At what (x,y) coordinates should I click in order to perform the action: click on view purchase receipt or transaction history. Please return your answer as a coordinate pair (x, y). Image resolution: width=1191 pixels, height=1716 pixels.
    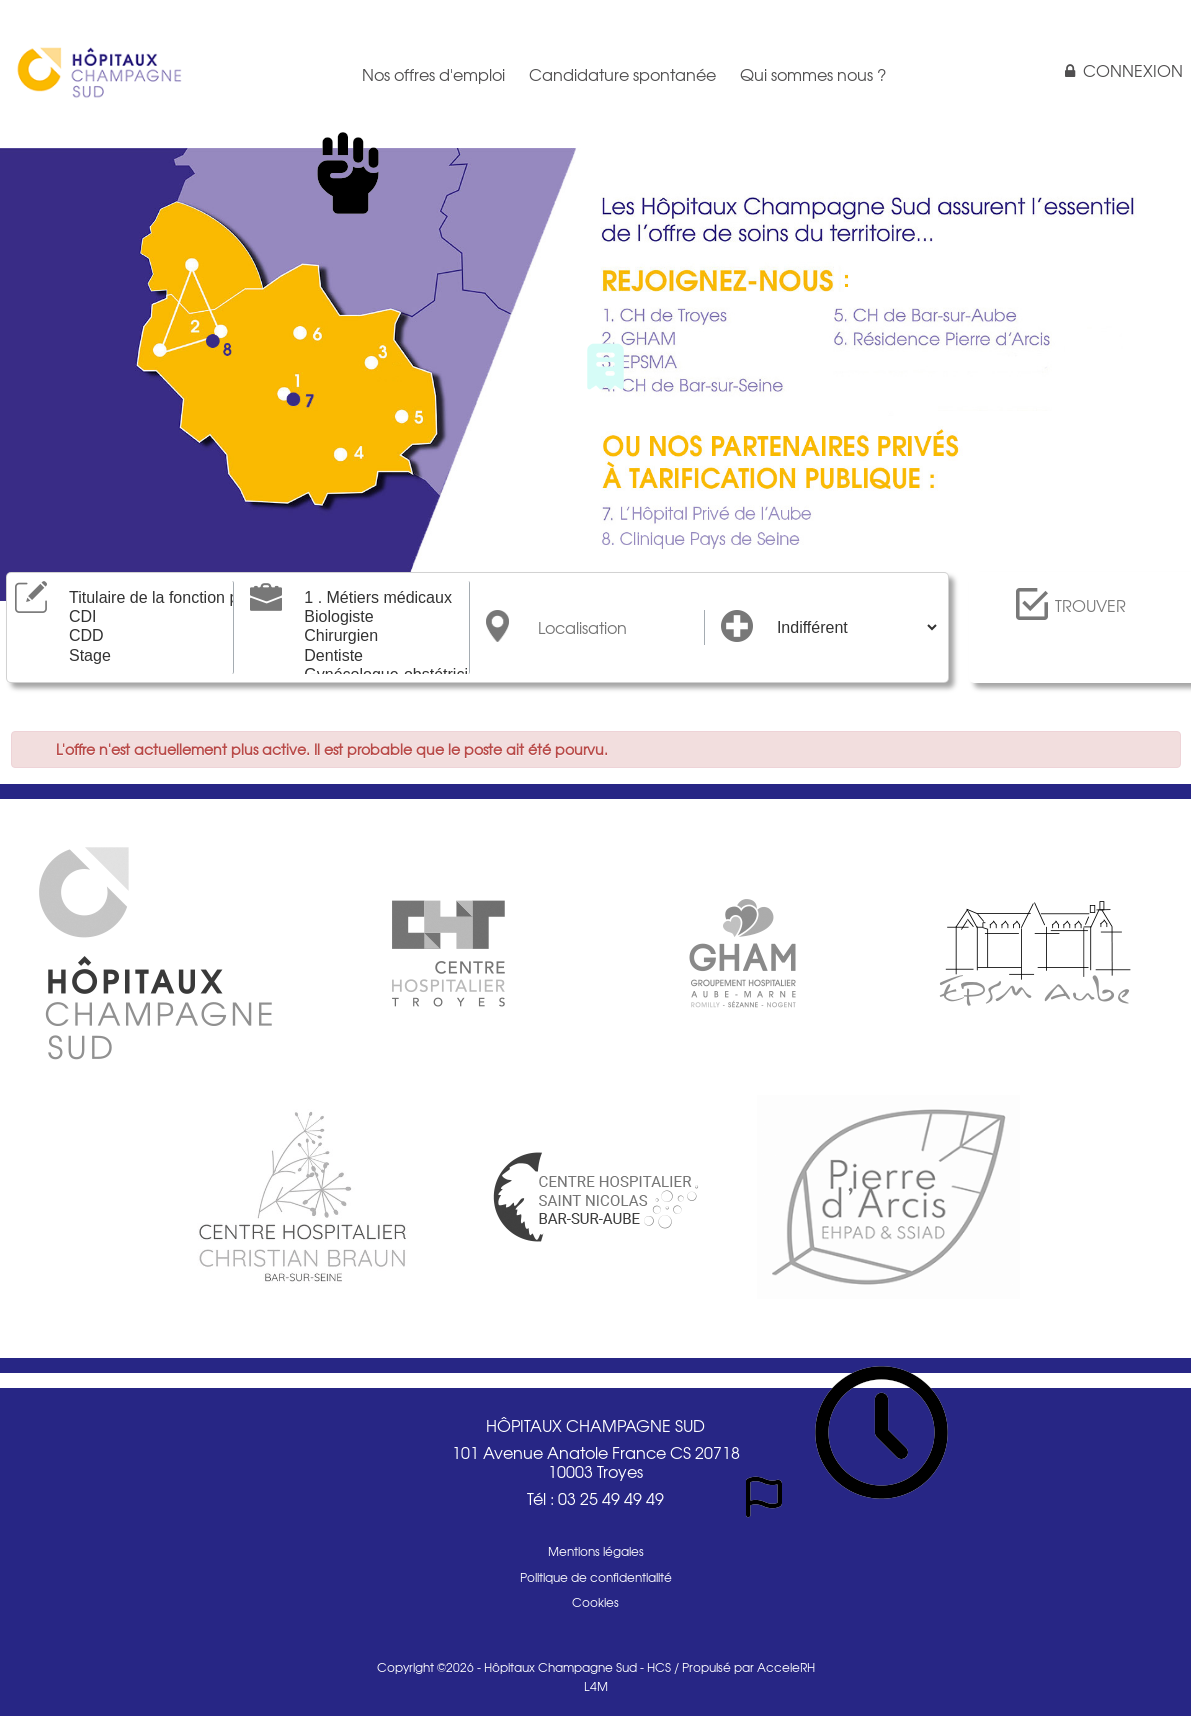
    Looking at the image, I should click on (605, 366).